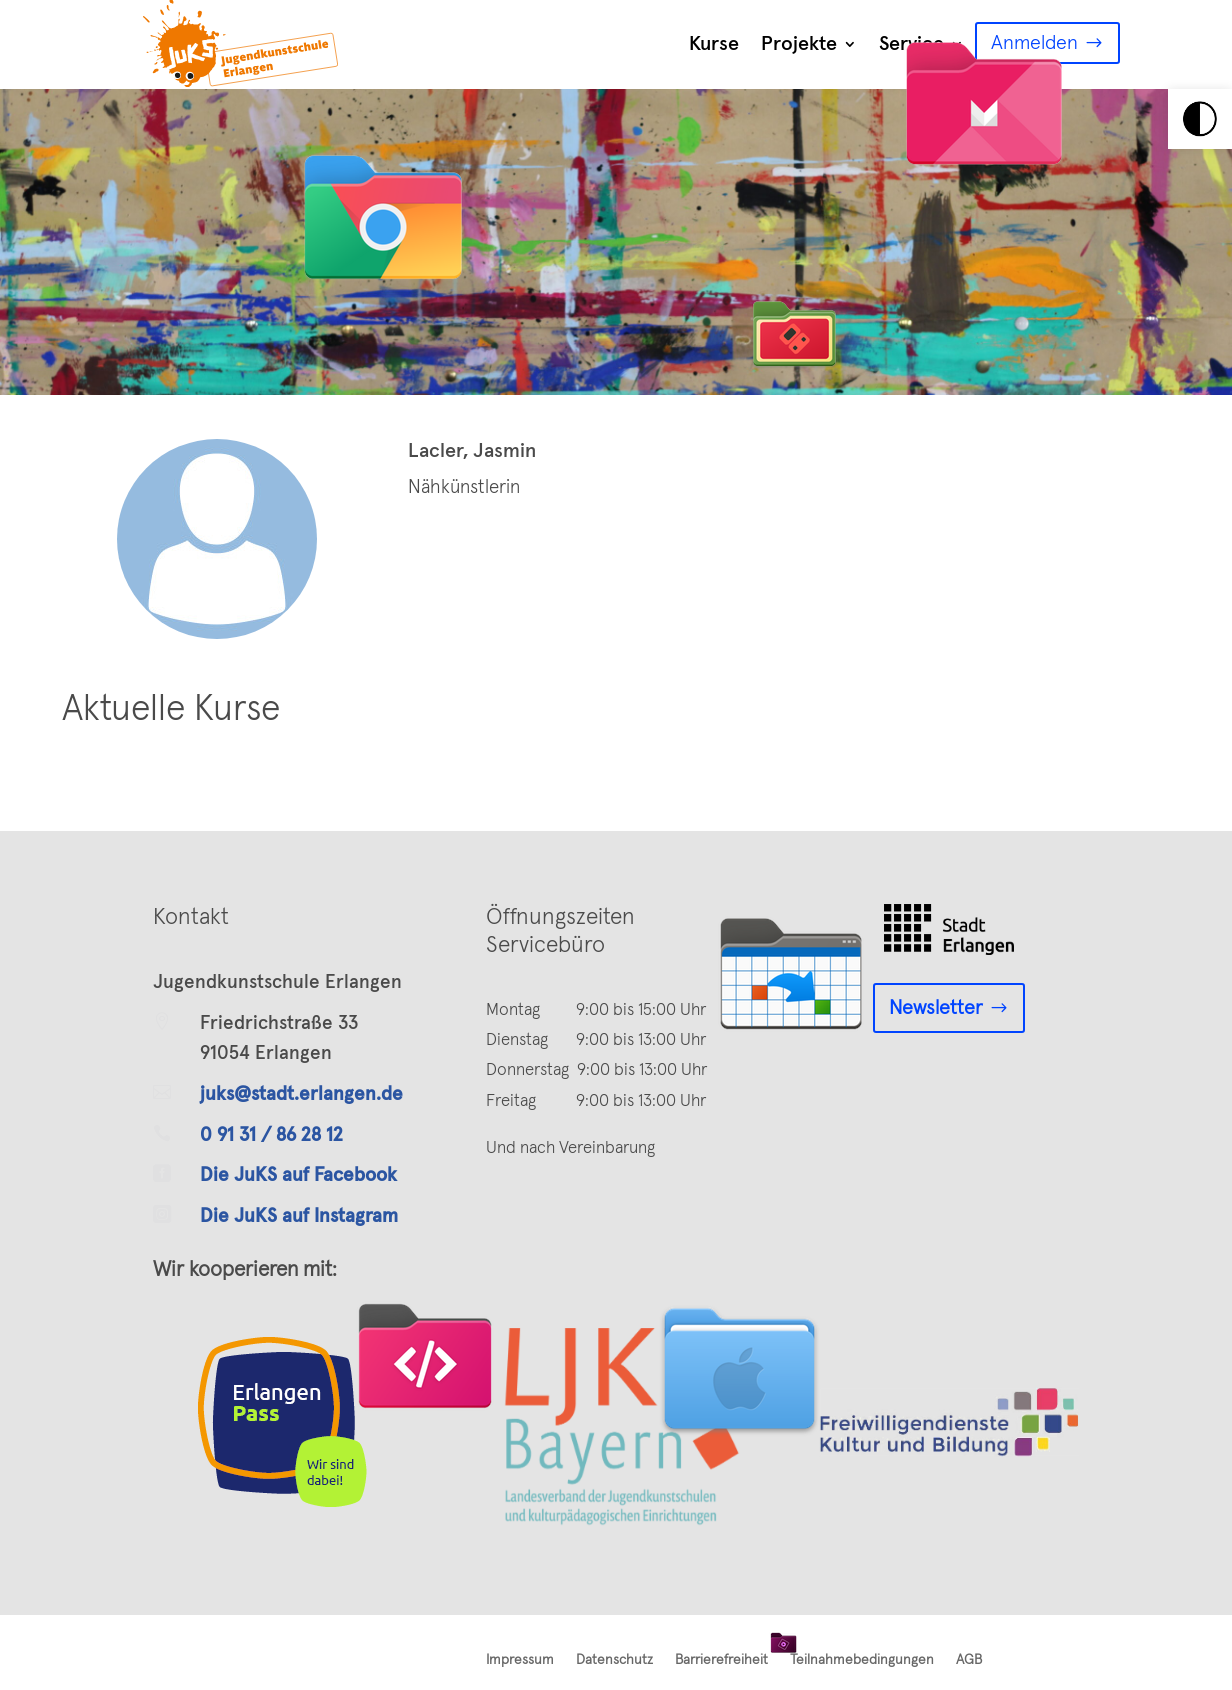  What do you see at coordinates (983, 107) in the screenshot?
I see `open android marshmallow system folder` at bounding box center [983, 107].